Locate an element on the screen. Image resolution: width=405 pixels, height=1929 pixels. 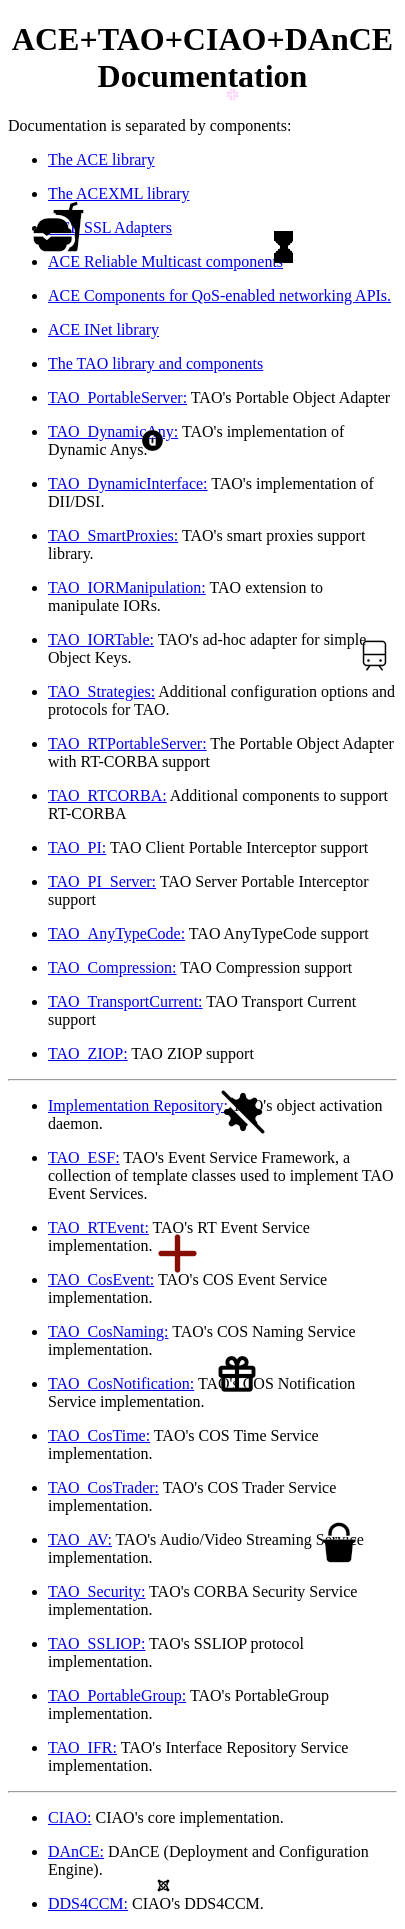
add a new item is located at coordinates (177, 1253).